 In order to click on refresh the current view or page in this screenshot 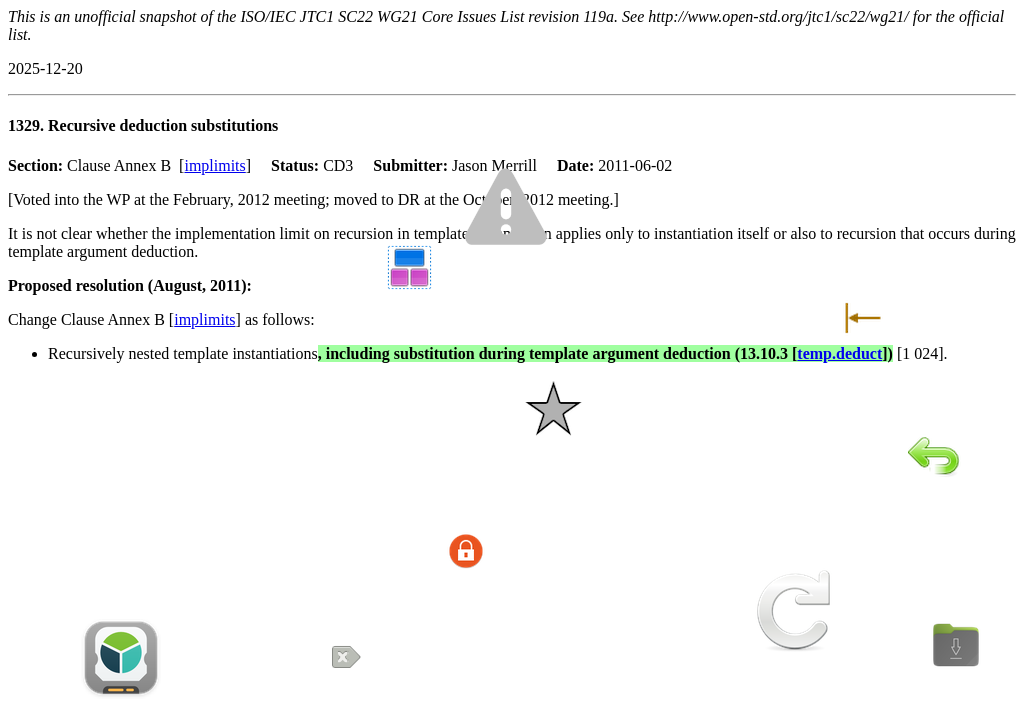, I will do `click(793, 611)`.